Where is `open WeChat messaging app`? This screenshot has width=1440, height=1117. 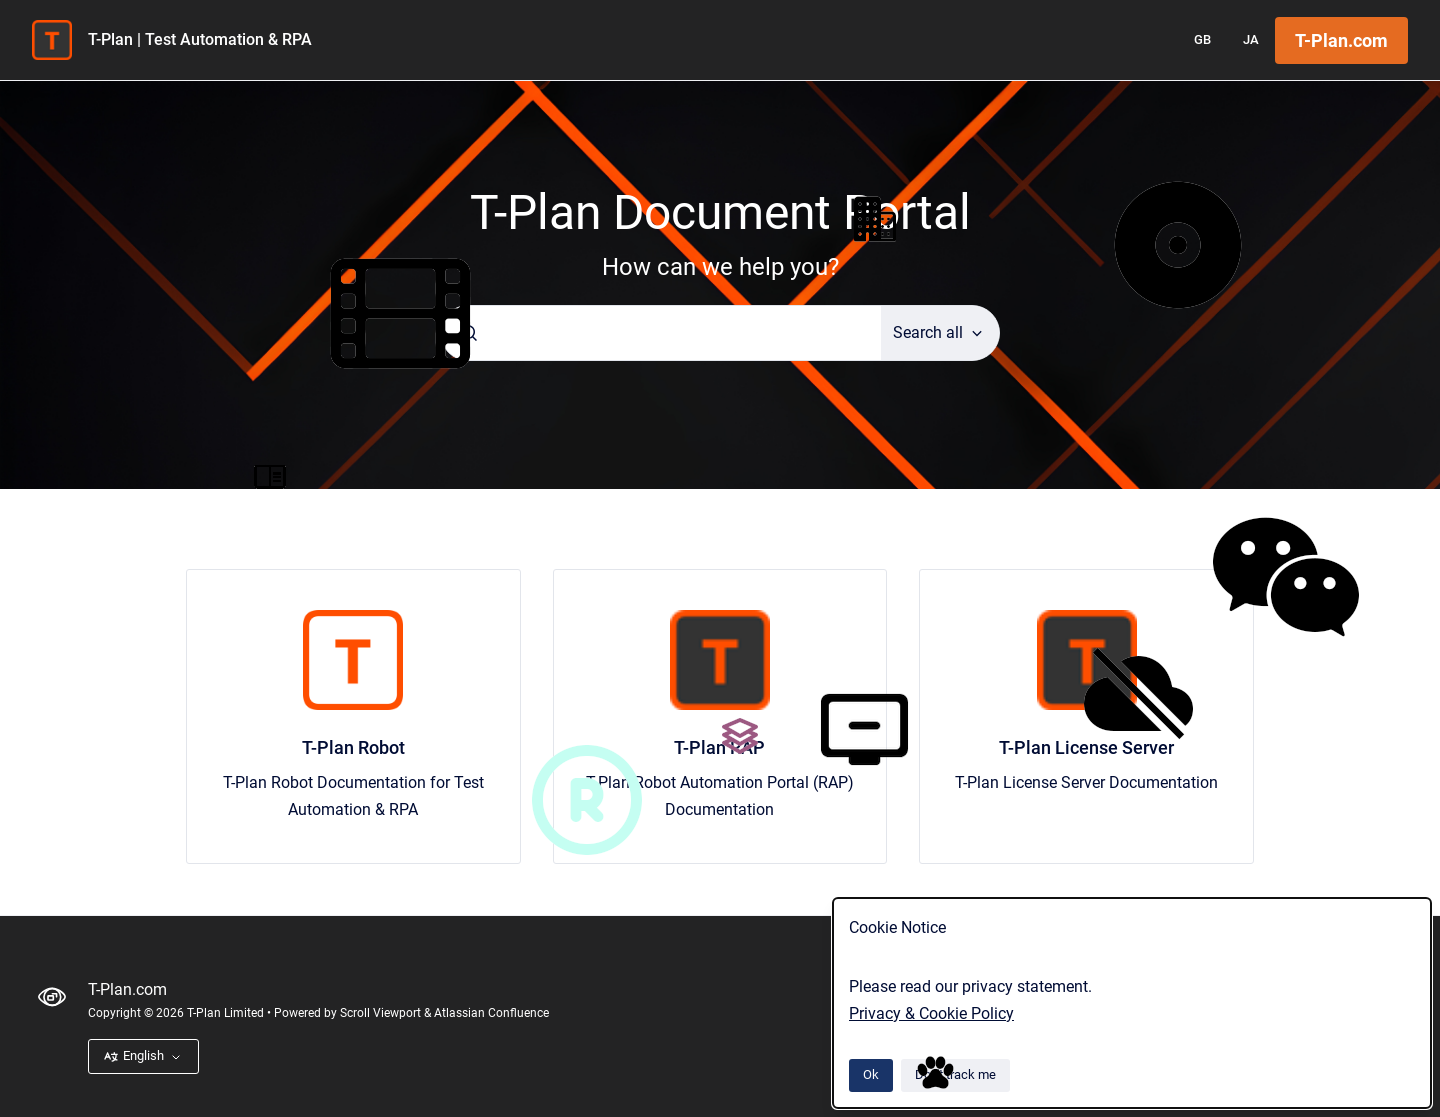
open WeChat messaging app is located at coordinates (1286, 577).